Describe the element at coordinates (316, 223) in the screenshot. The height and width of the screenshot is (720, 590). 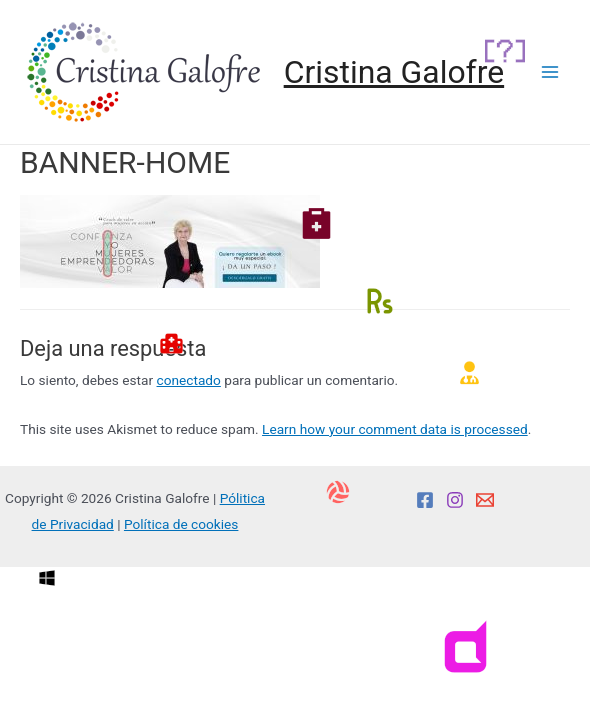
I see `access medical records or patient files` at that location.